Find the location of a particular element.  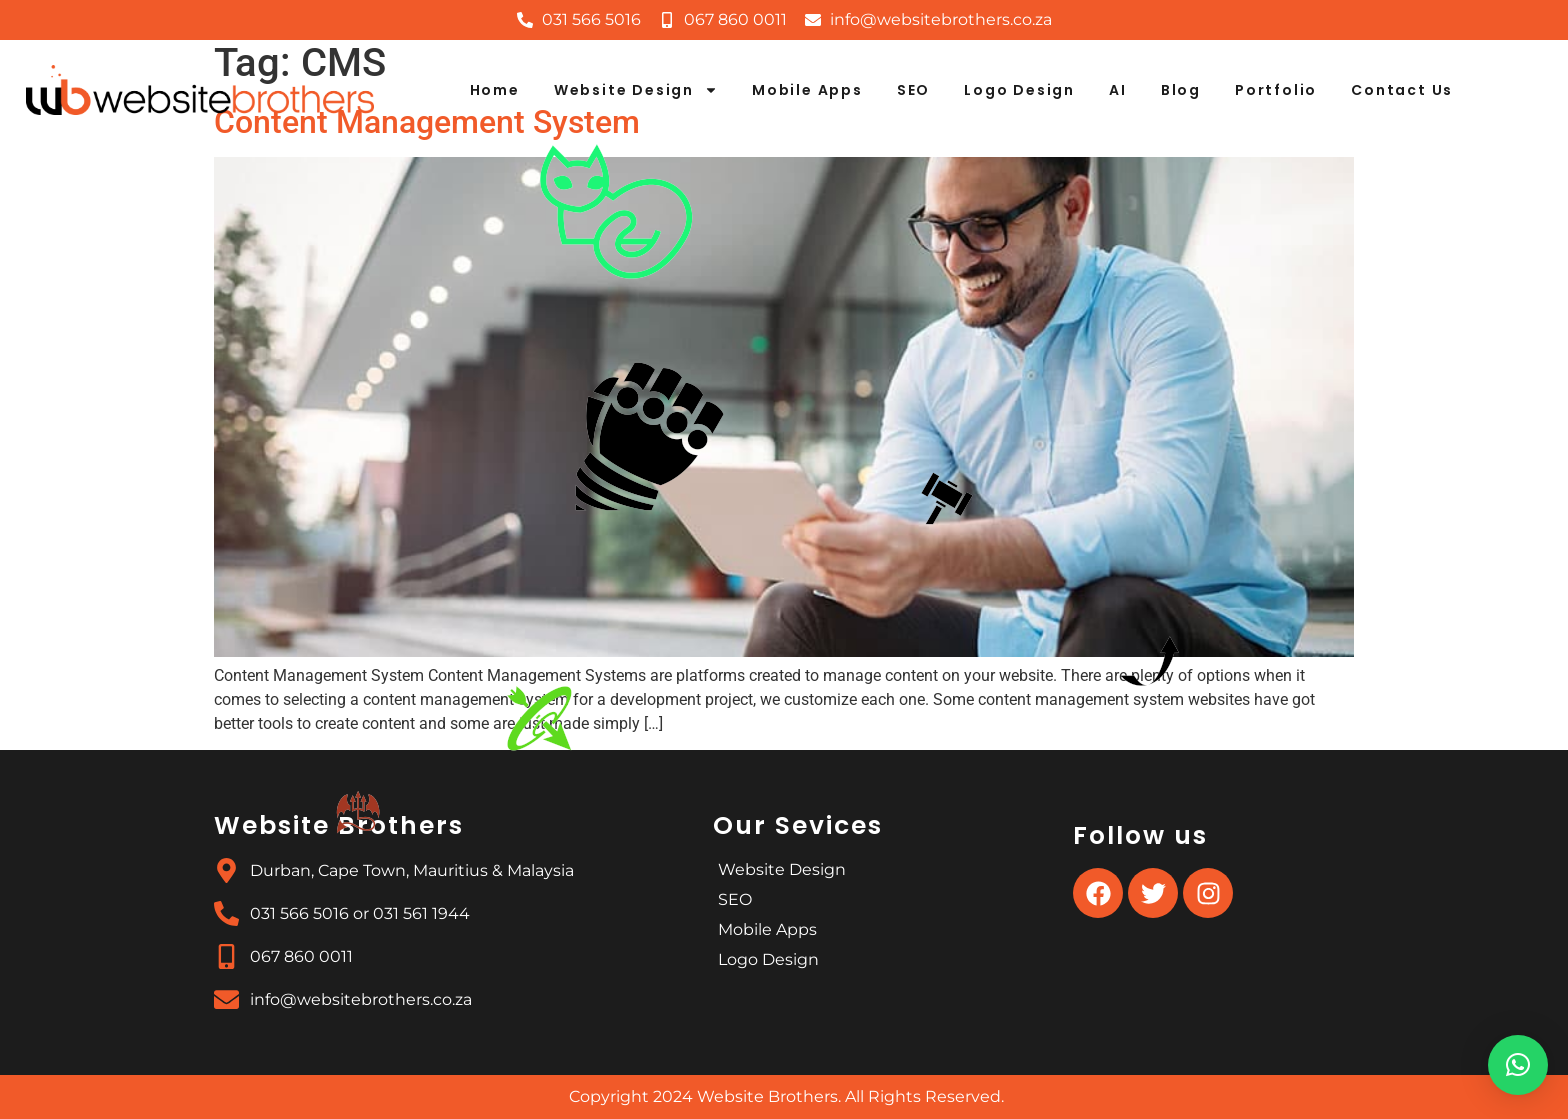

activate rapid or accelerated movement is located at coordinates (539, 718).